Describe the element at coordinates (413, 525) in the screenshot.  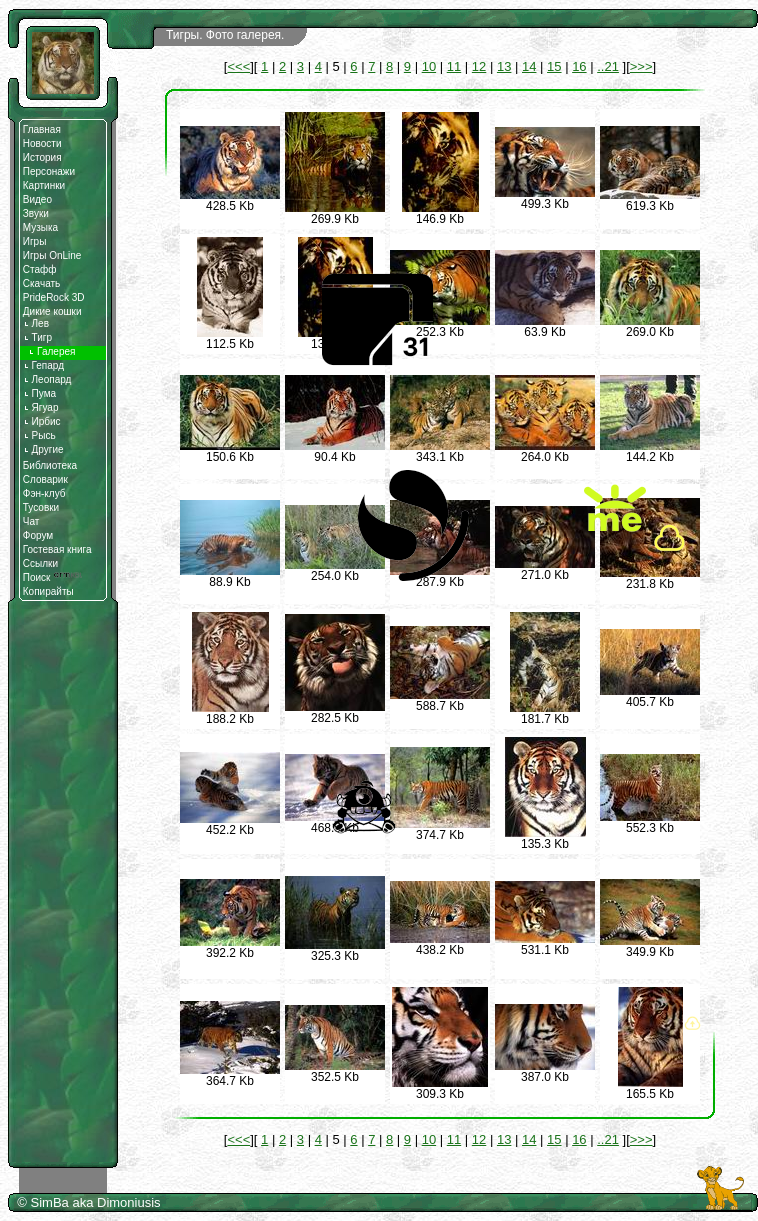
I see `opensearch branding or product logo` at that location.